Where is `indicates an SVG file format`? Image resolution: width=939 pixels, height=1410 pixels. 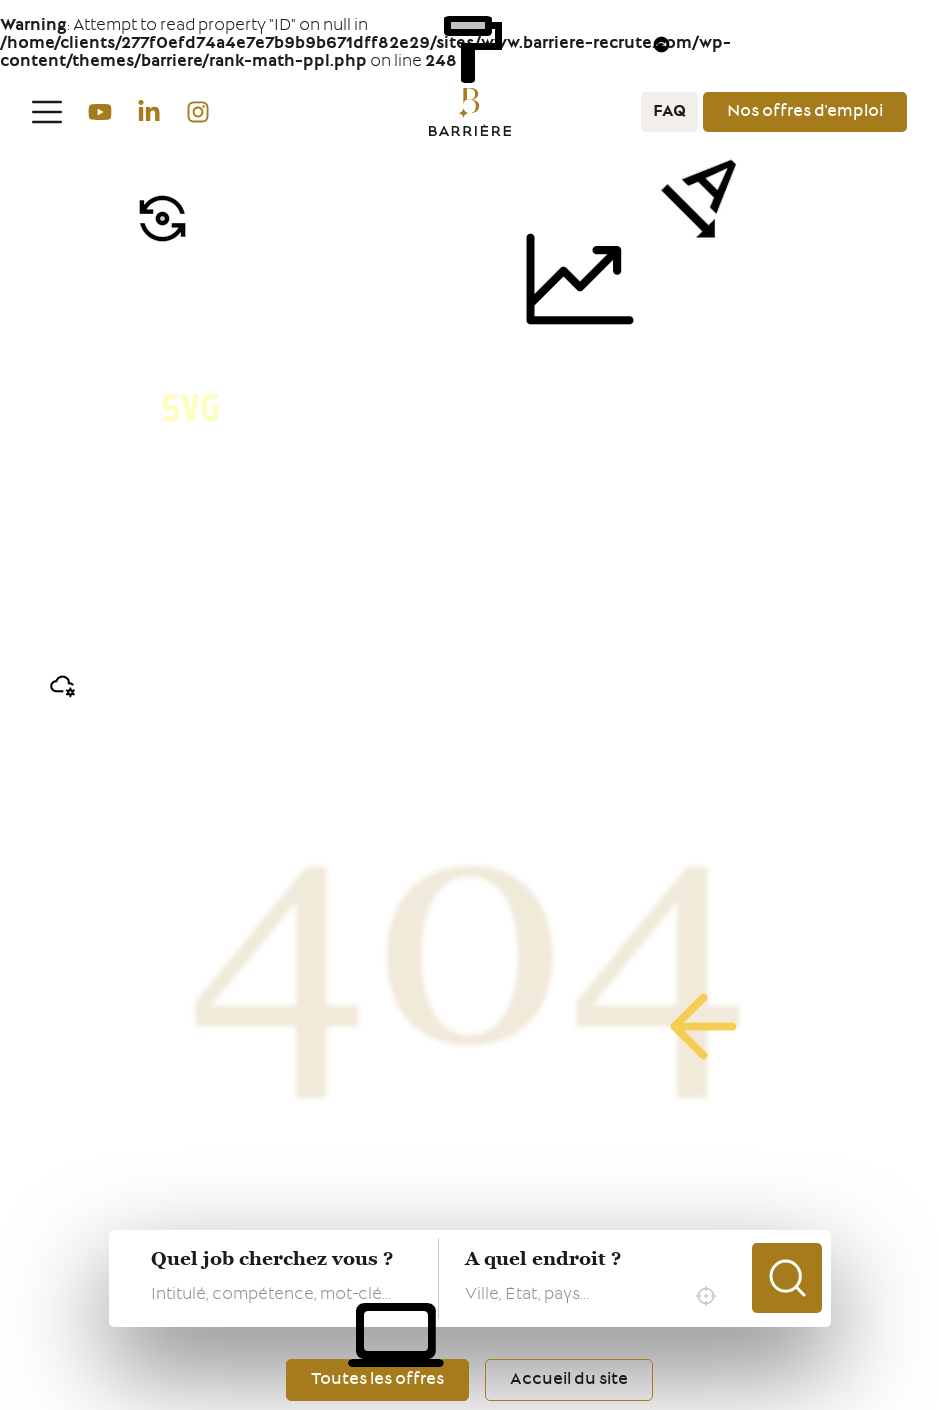
indicates an SVG file format is located at coordinates (190, 407).